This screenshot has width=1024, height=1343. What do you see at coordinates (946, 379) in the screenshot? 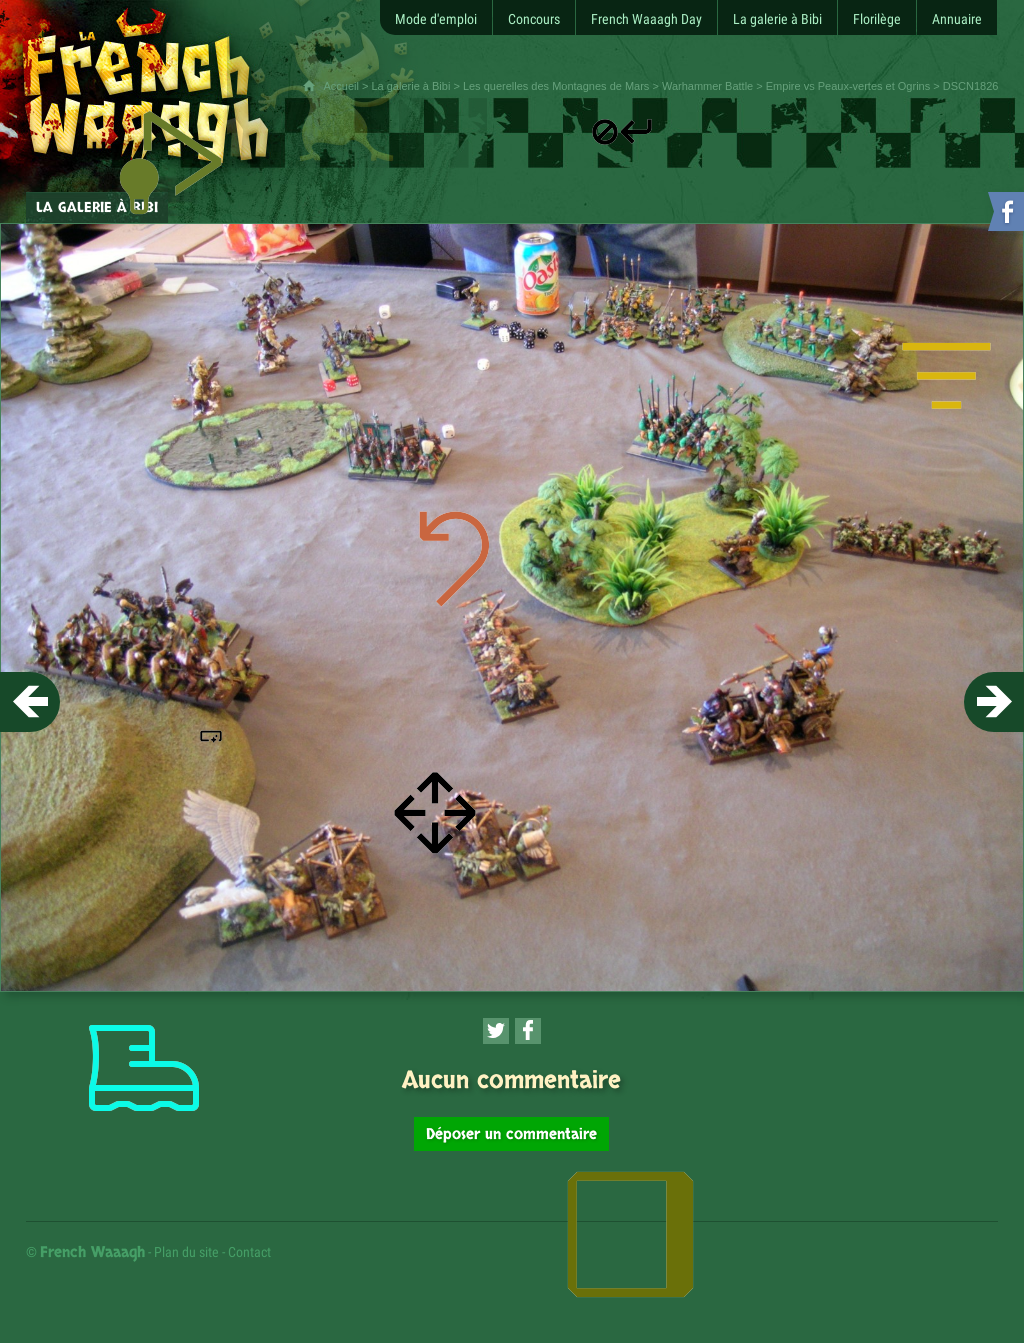
I see `filter or sort list items` at bounding box center [946, 379].